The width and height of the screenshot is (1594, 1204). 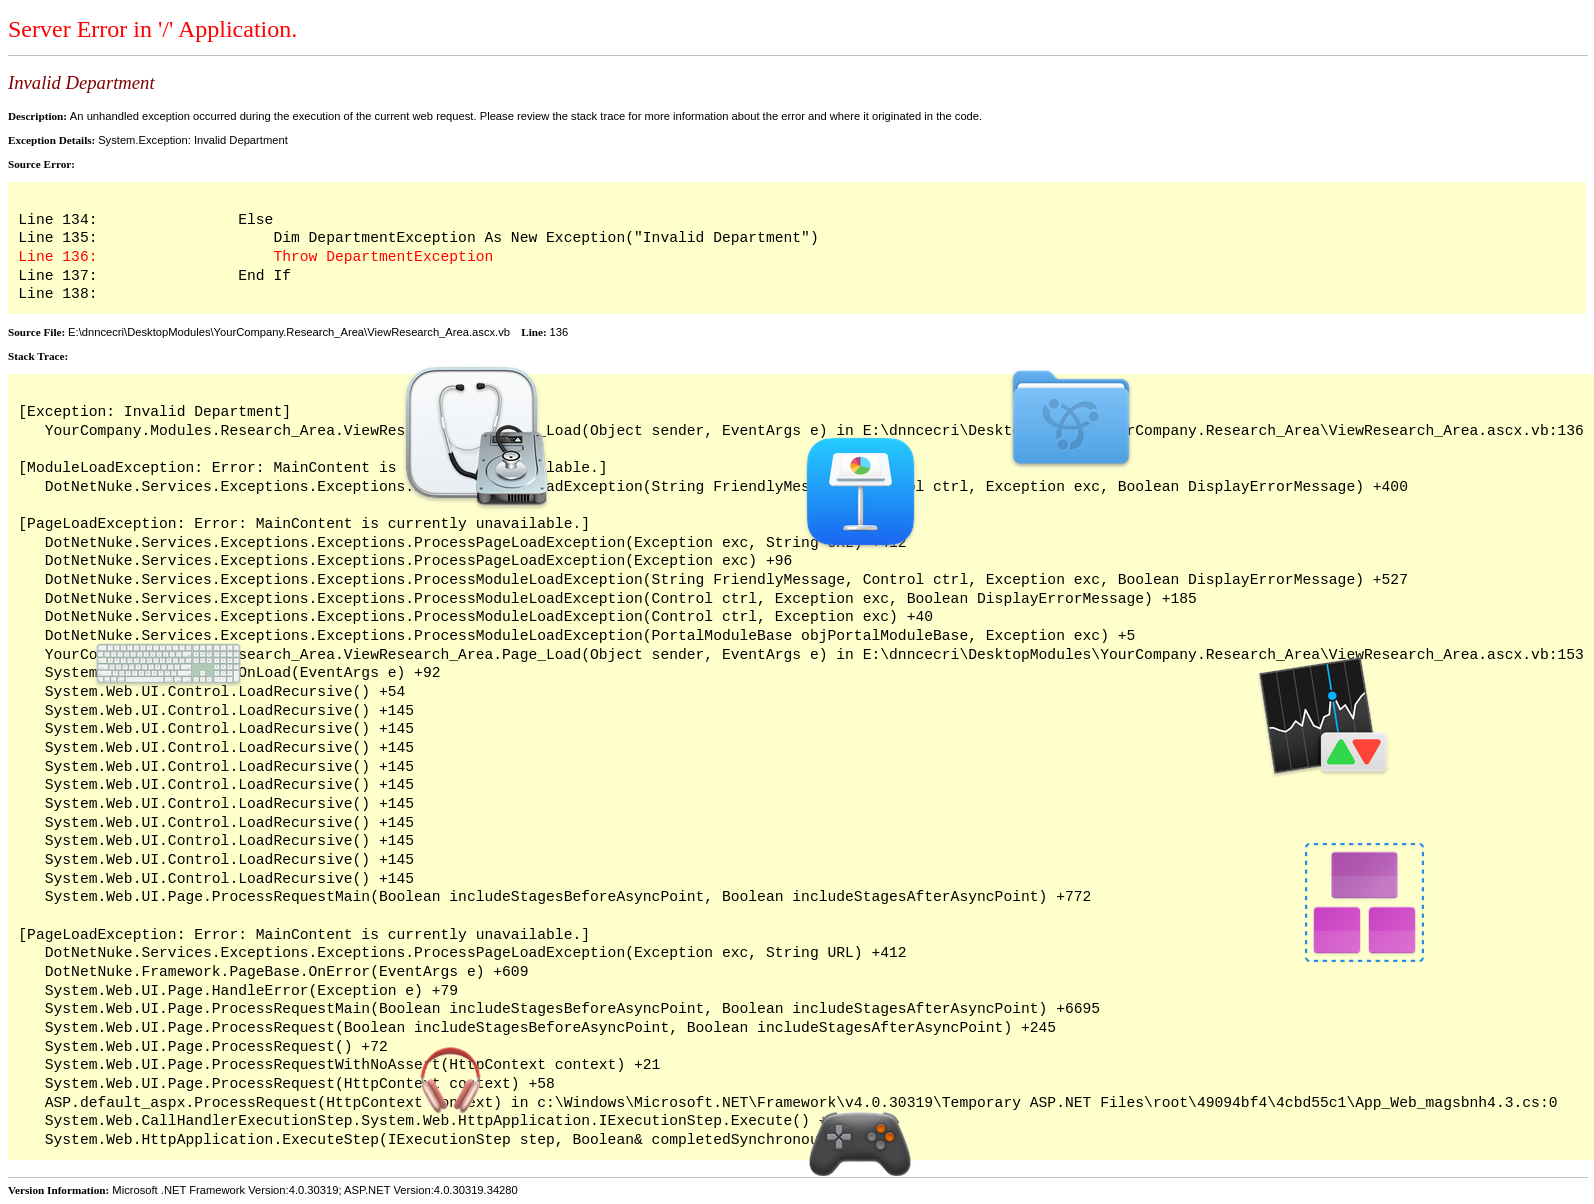 What do you see at coordinates (168, 663) in the screenshot?
I see `bluetooth keyboard connected successfully` at bounding box center [168, 663].